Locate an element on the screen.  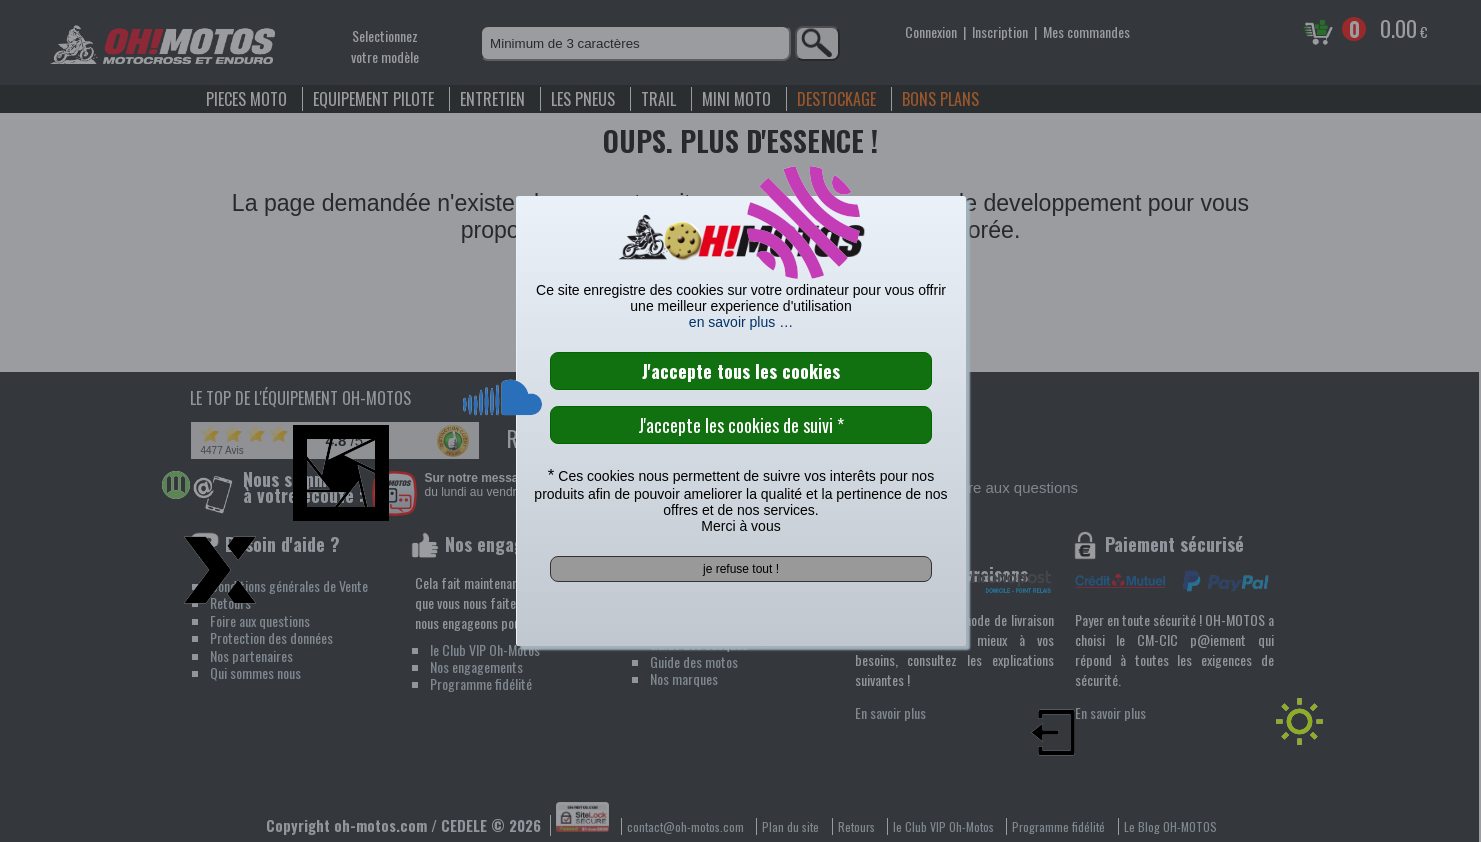
HAL company or brand logo is located at coordinates (803, 222).